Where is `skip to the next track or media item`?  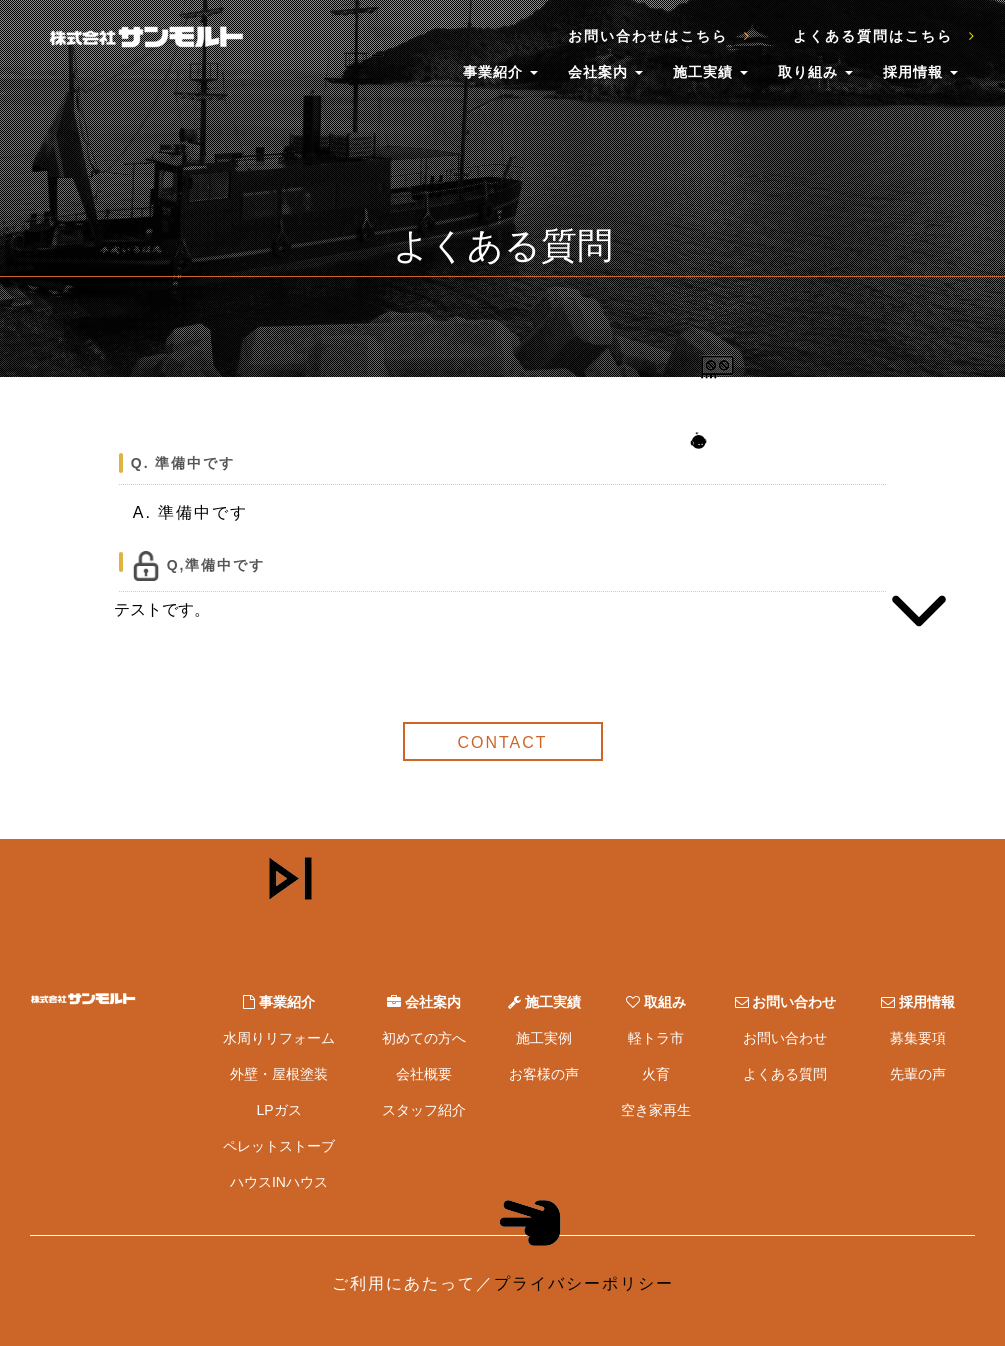
skip to the next track or media item is located at coordinates (290, 878).